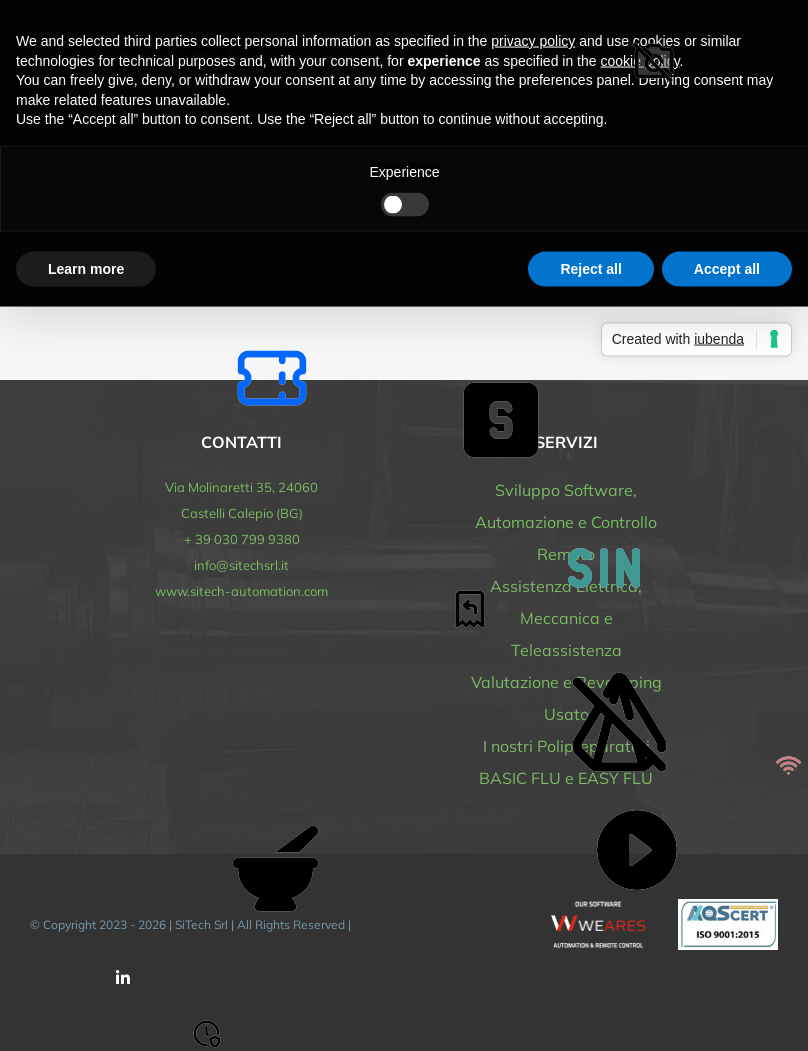 This screenshot has width=808, height=1051. What do you see at coordinates (654, 61) in the screenshot?
I see `photography not allowed in this area` at bounding box center [654, 61].